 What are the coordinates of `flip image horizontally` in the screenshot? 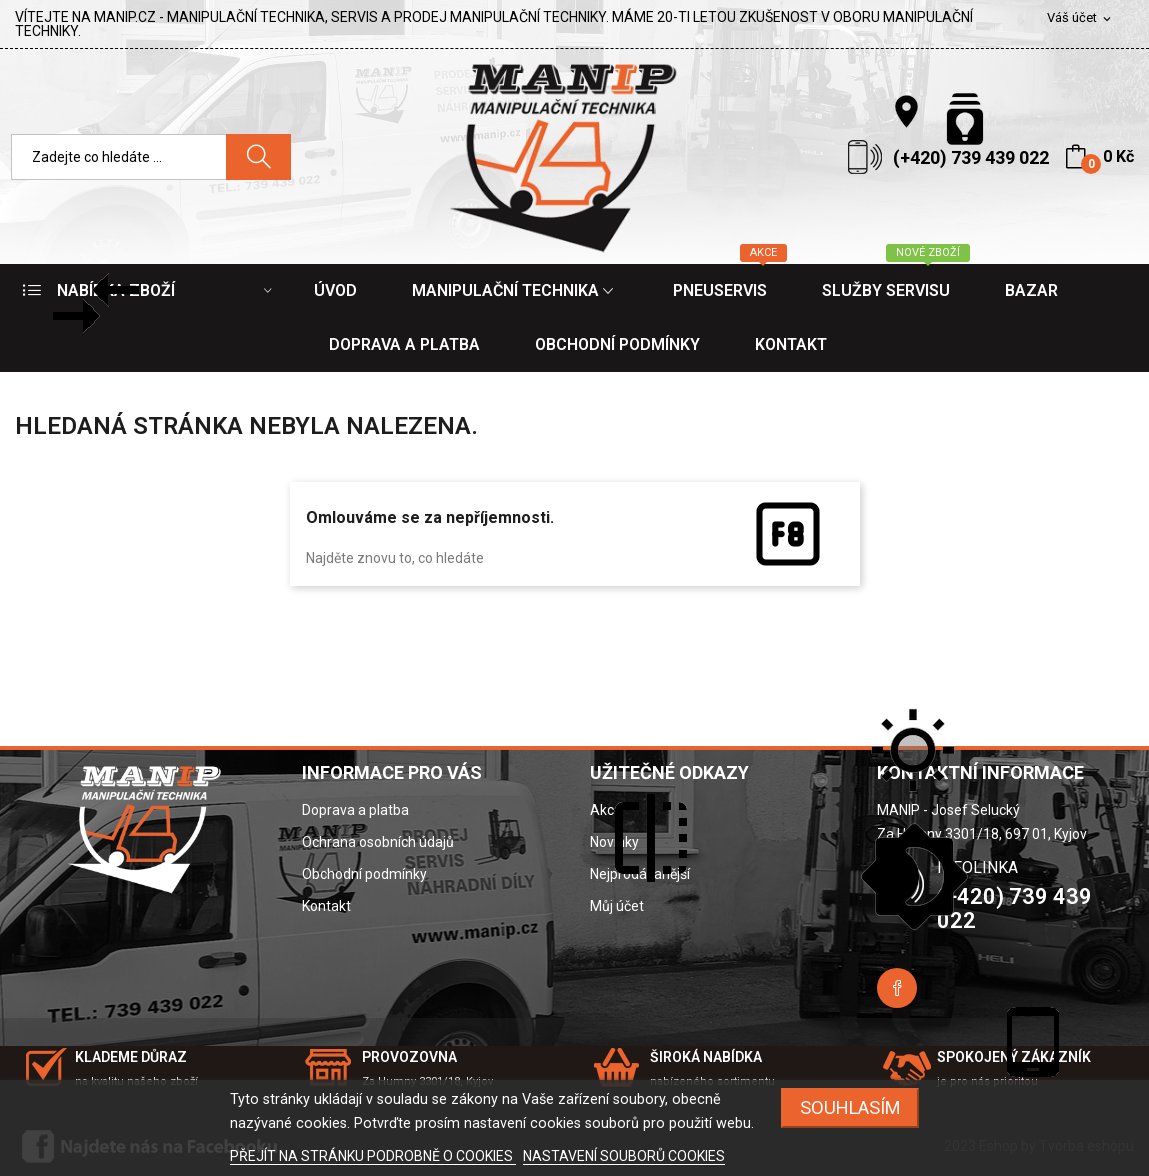 It's located at (651, 838).